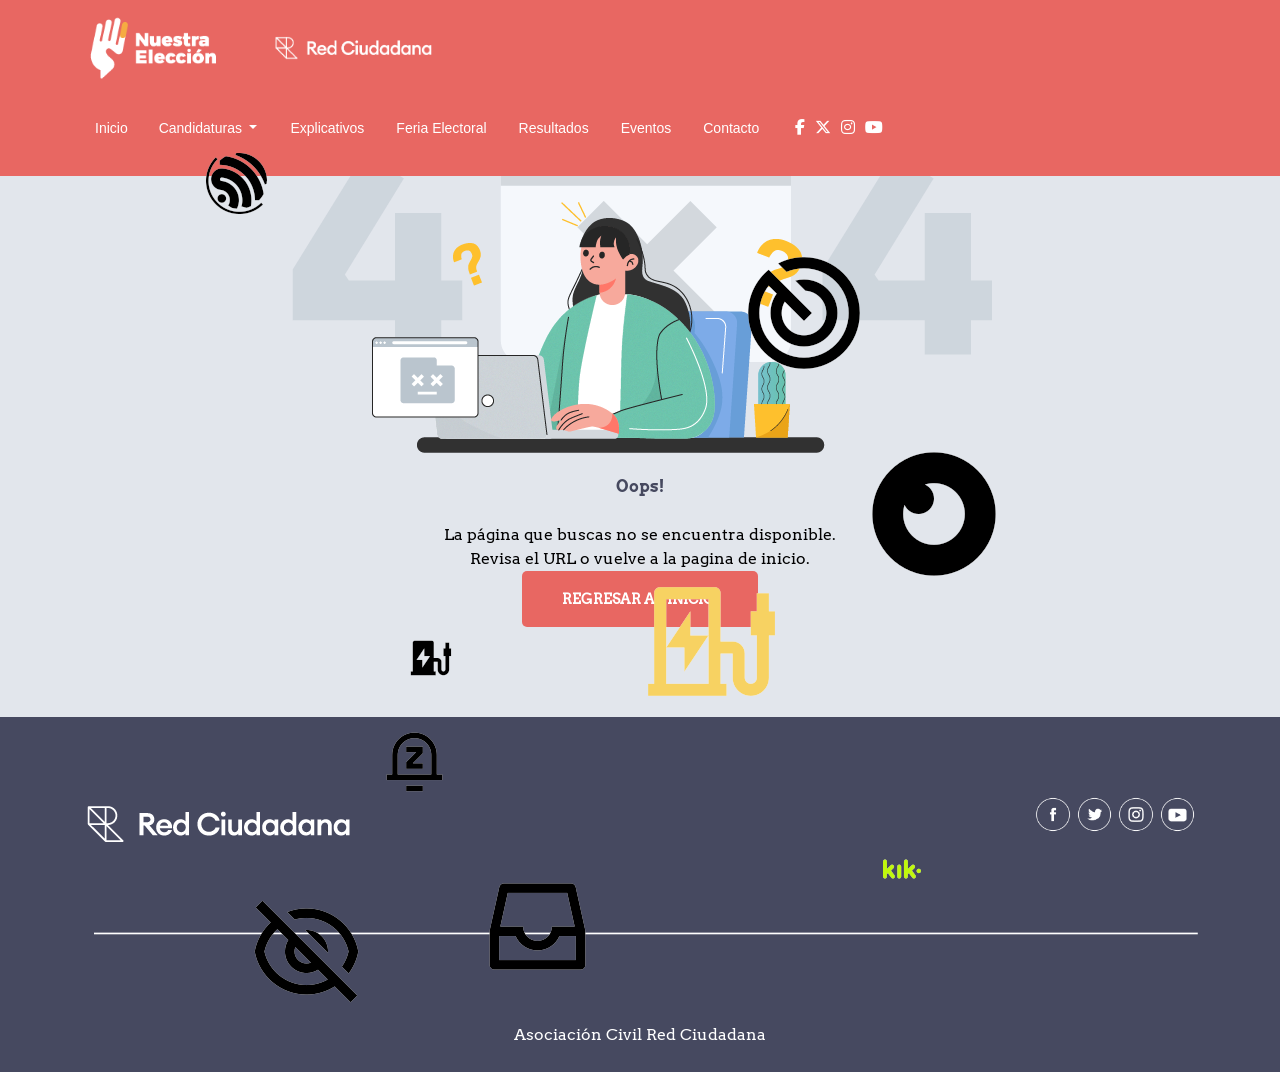 This screenshot has height=1072, width=1280. I want to click on find nearby EV charging stations, so click(708, 641).